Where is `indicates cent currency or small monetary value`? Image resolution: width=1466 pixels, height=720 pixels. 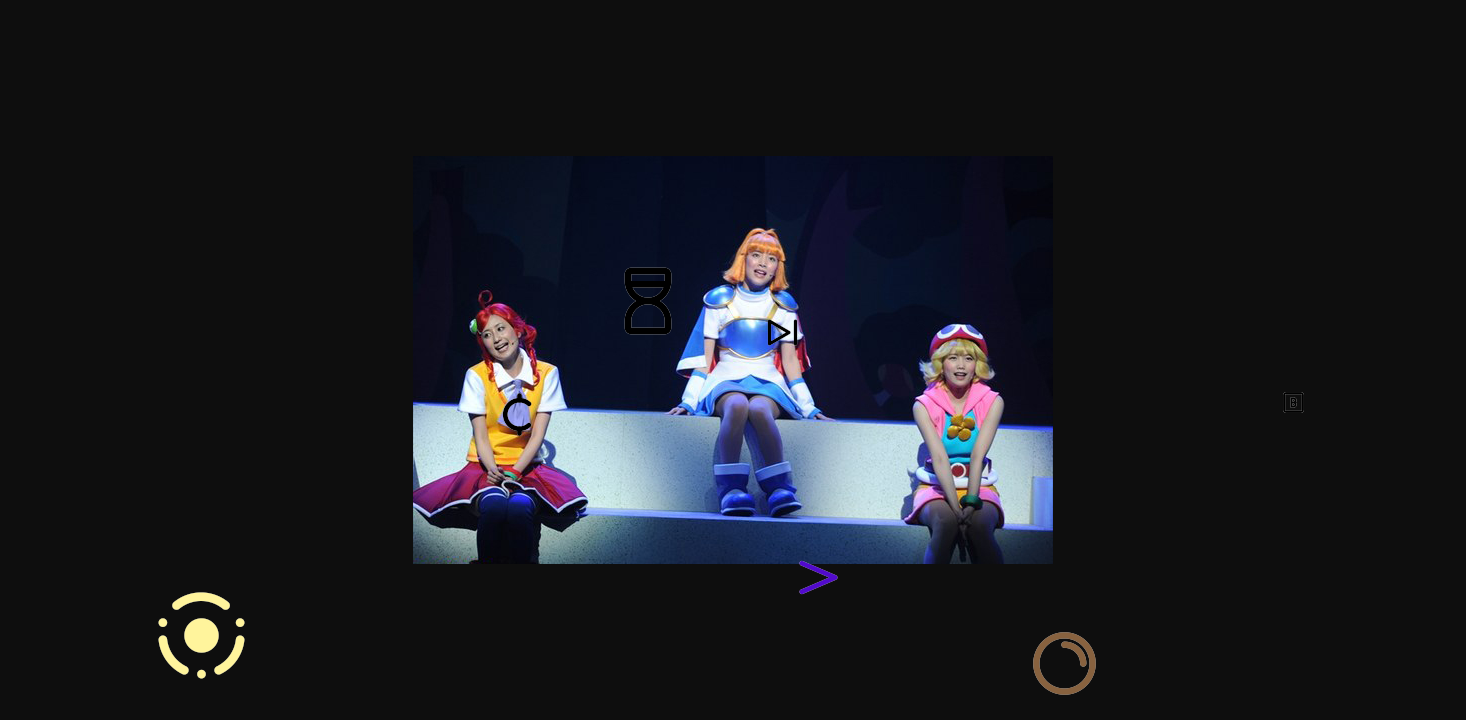 indicates cent currency or small monetary value is located at coordinates (519, 414).